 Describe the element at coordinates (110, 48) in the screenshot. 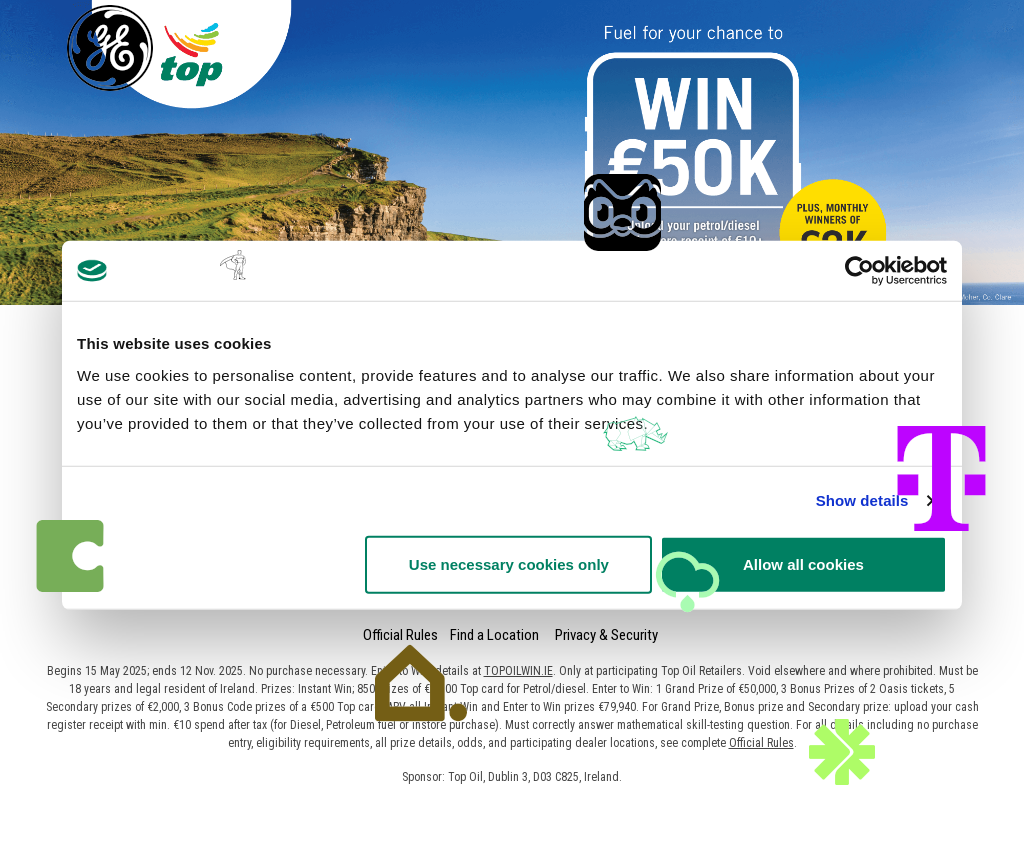

I see `General Electric company logo` at that location.